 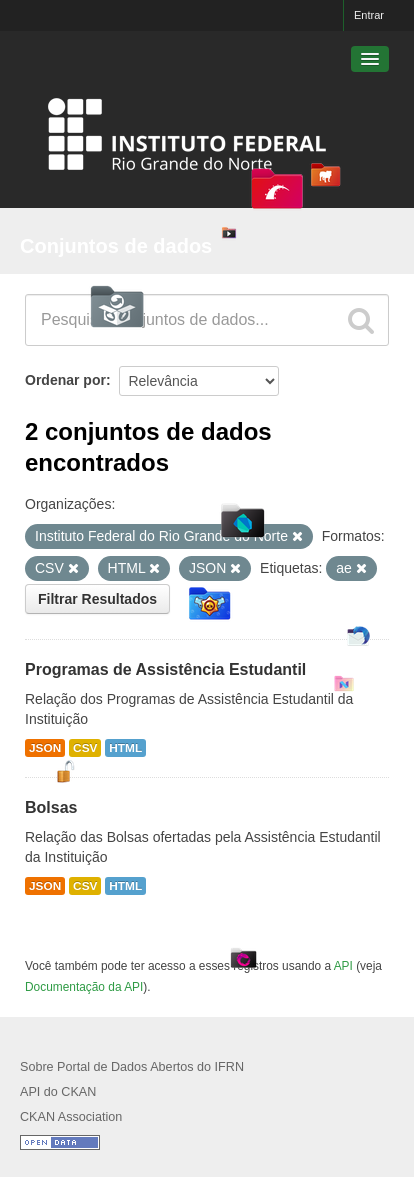 What do you see at coordinates (358, 638) in the screenshot?
I see `open thunderbird email folder` at bounding box center [358, 638].